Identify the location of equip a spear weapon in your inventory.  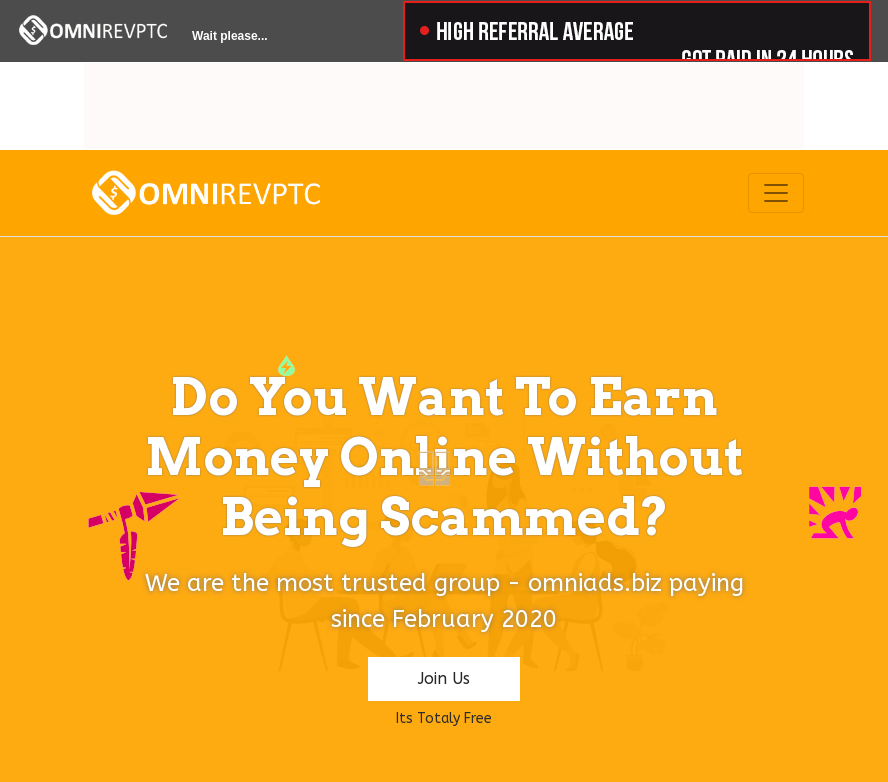
(133, 535).